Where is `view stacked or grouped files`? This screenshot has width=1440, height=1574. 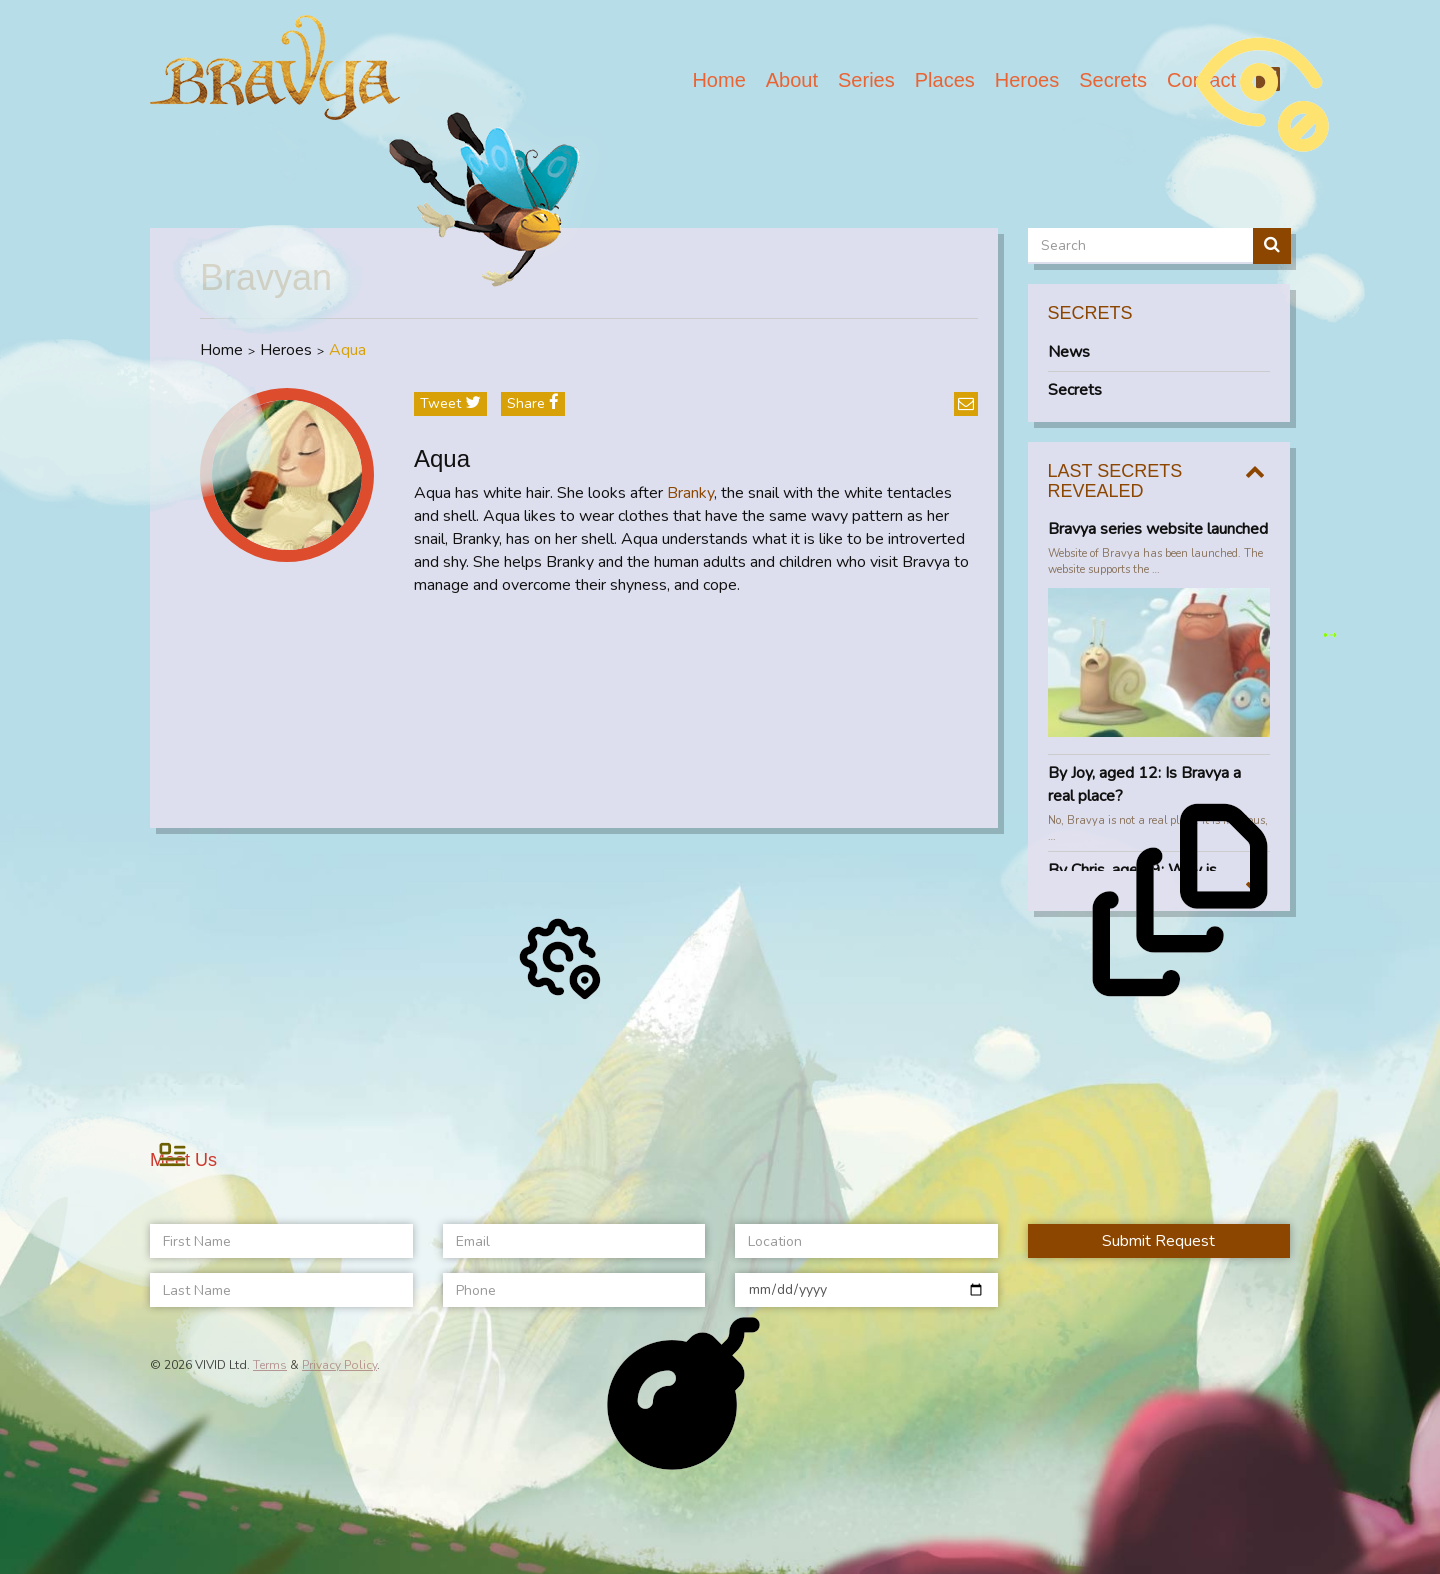 view stacked or grouped files is located at coordinates (1180, 900).